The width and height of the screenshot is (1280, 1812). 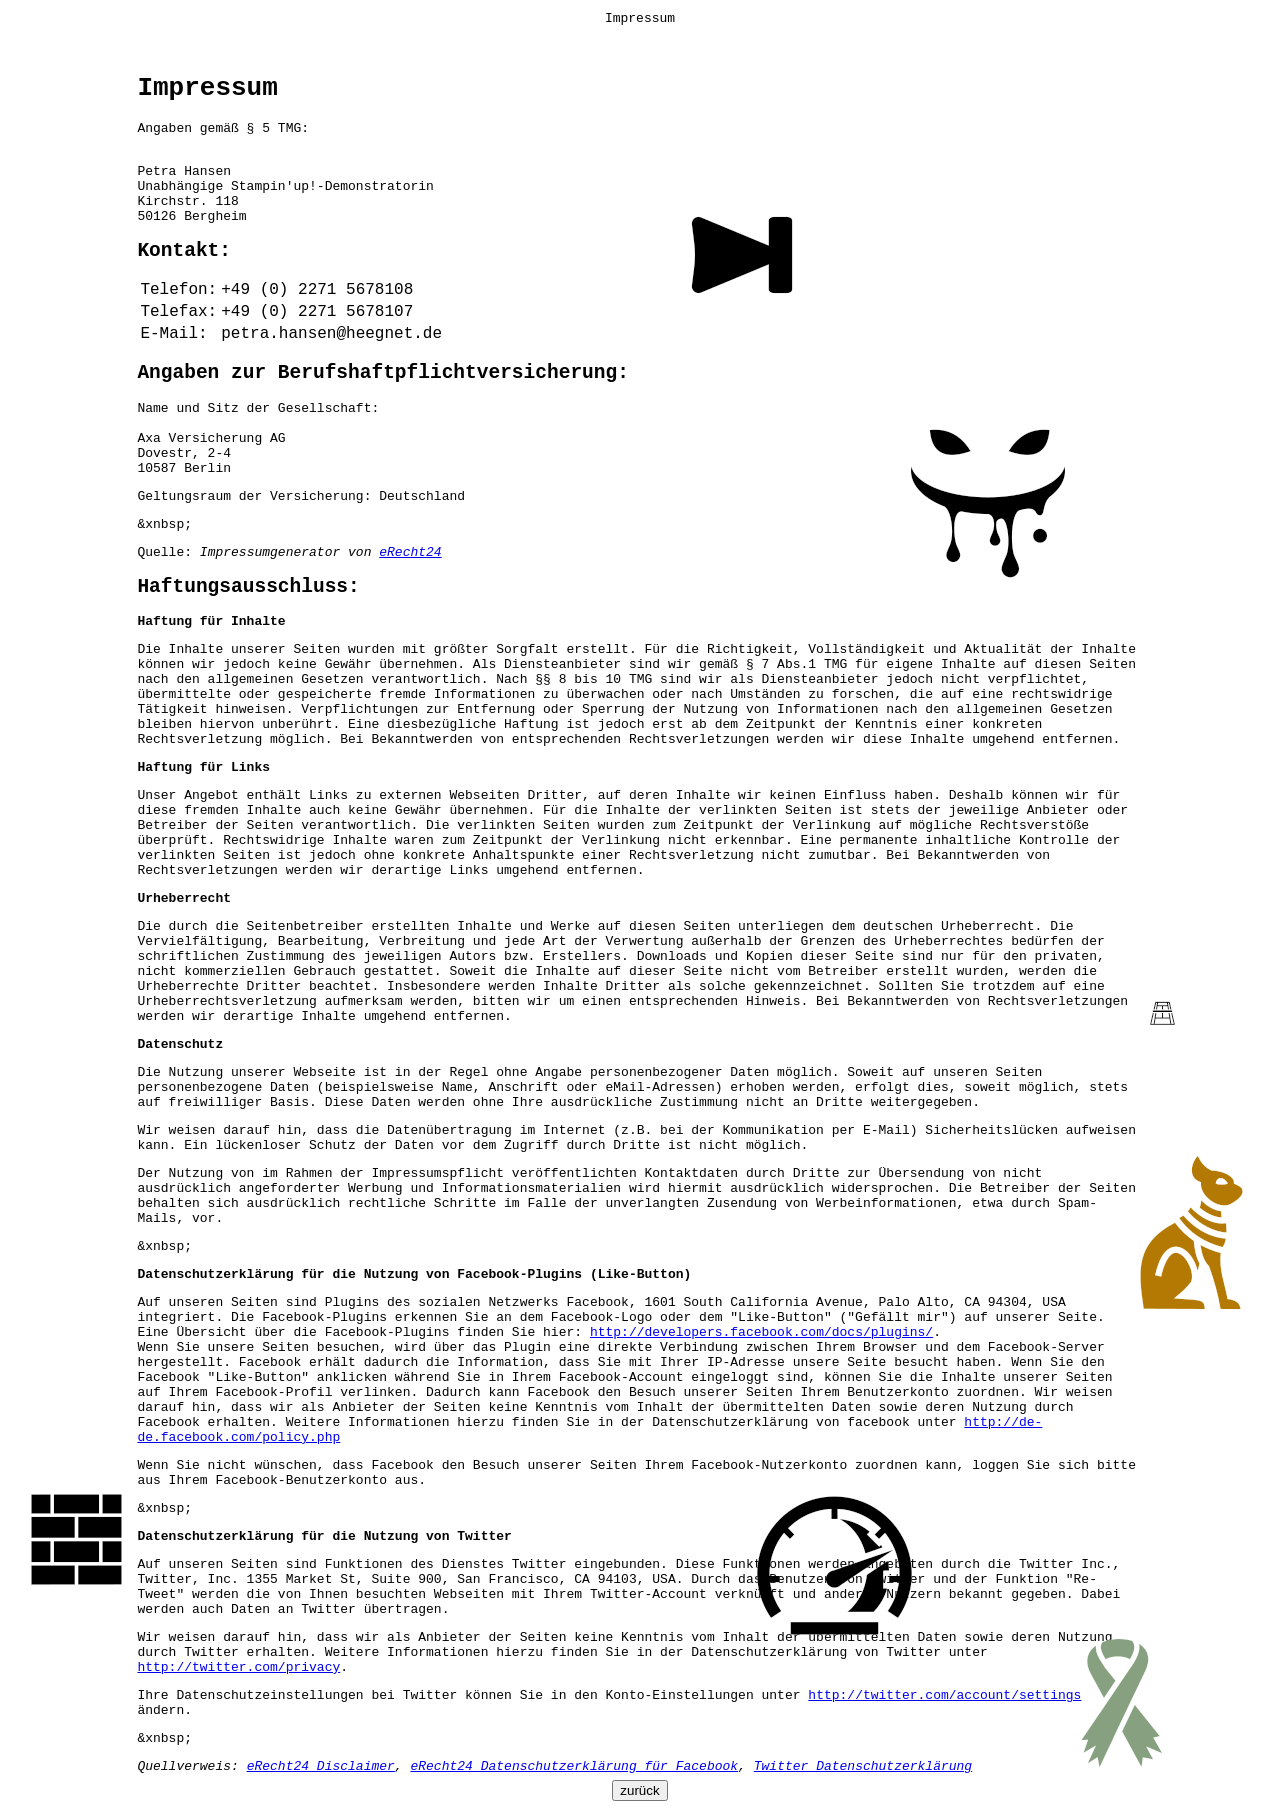 What do you see at coordinates (76, 1539) in the screenshot?
I see `indicates a wall or barrier element in a game` at bounding box center [76, 1539].